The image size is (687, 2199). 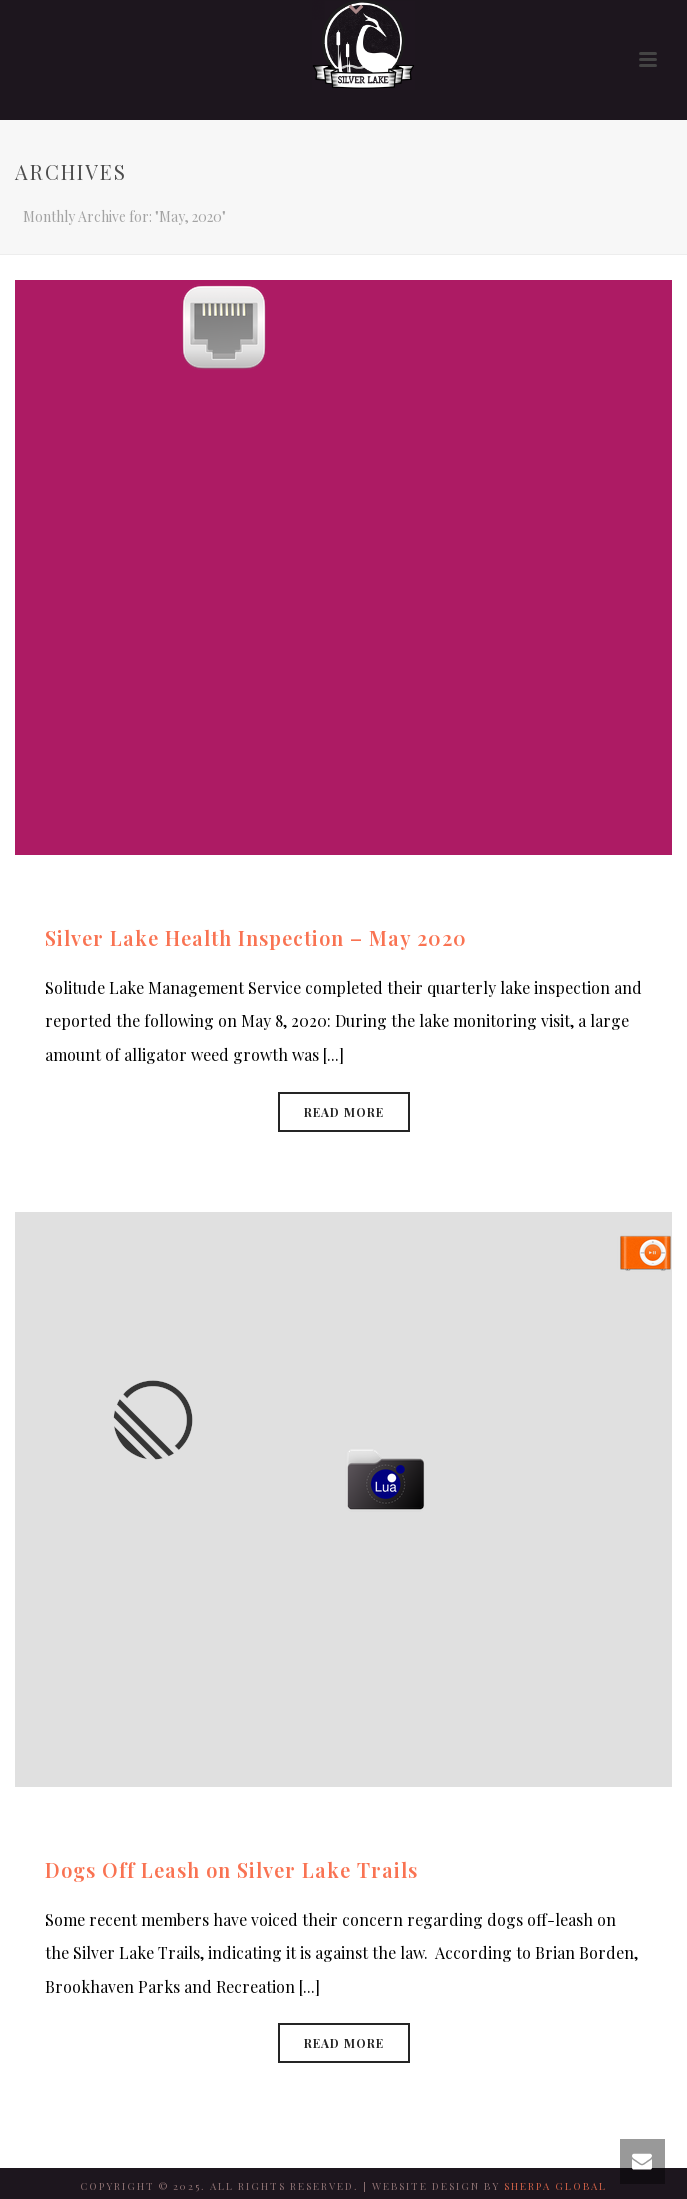 What do you see at coordinates (224, 327) in the screenshot?
I see `configure audio video bridging network settings` at bounding box center [224, 327].